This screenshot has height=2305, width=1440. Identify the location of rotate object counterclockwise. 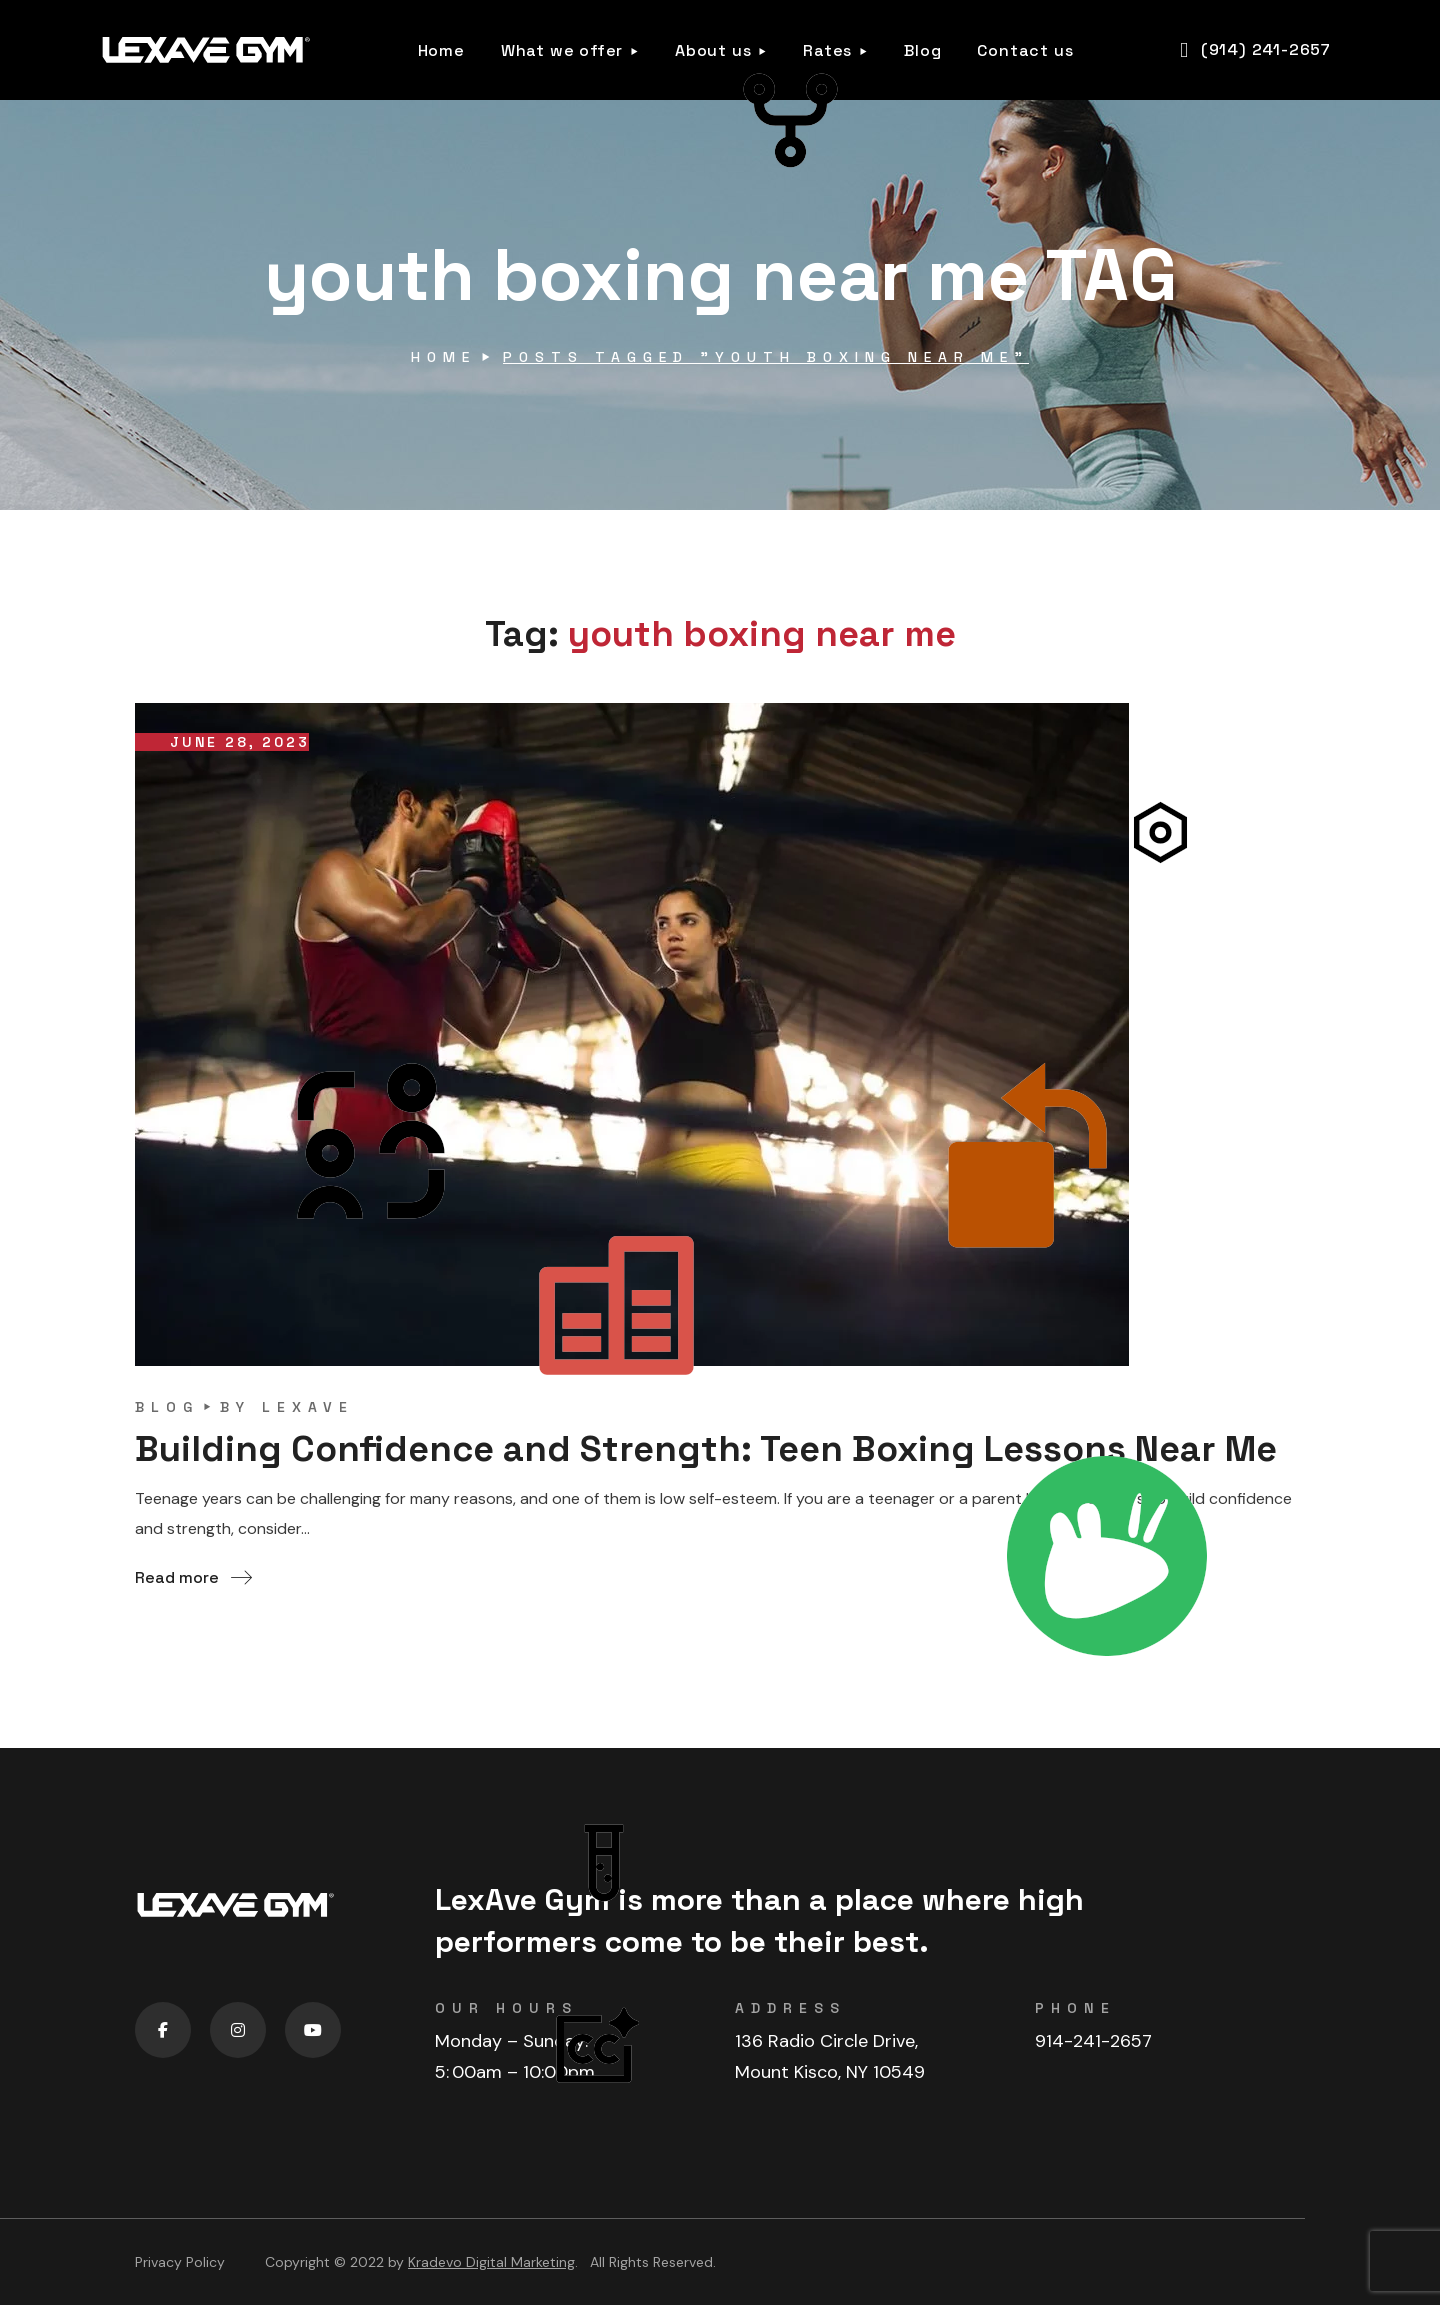
(1027, 1159).